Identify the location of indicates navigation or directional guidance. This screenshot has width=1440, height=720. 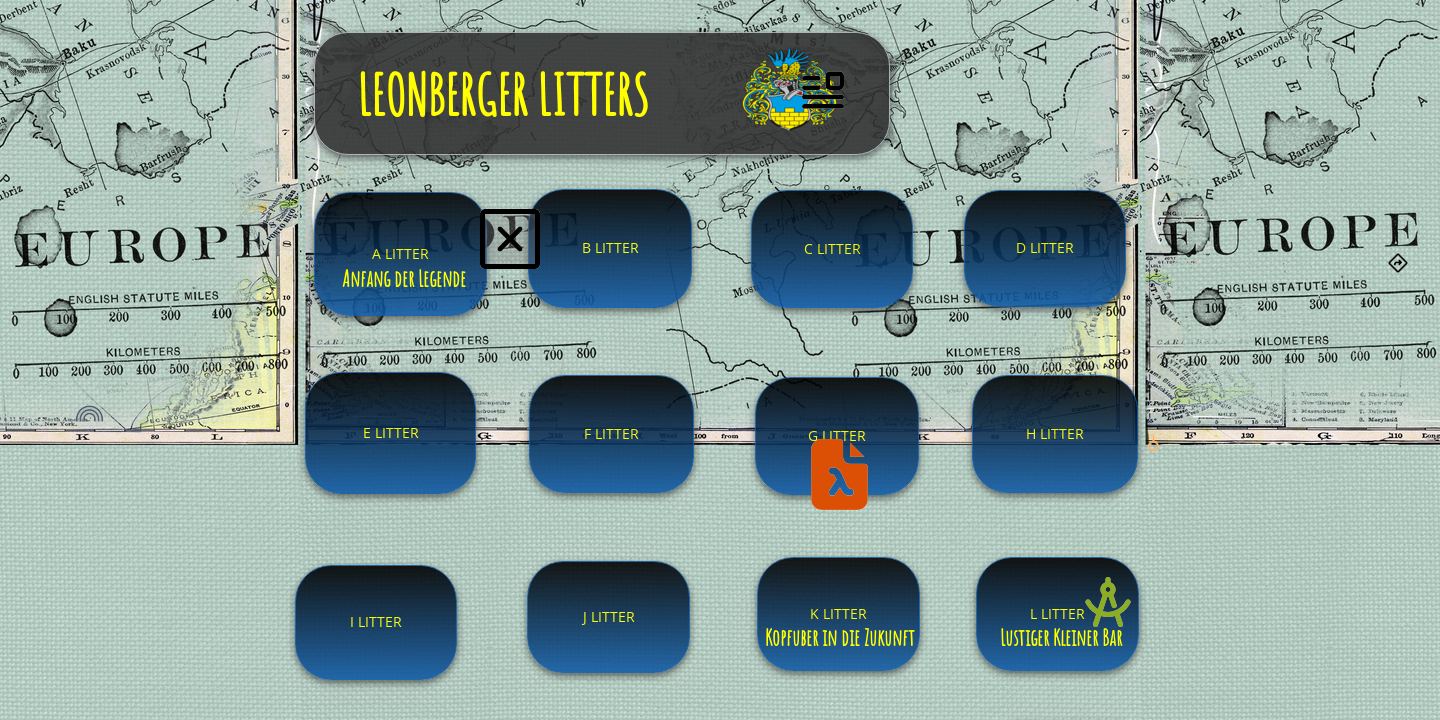
(1398, 263).